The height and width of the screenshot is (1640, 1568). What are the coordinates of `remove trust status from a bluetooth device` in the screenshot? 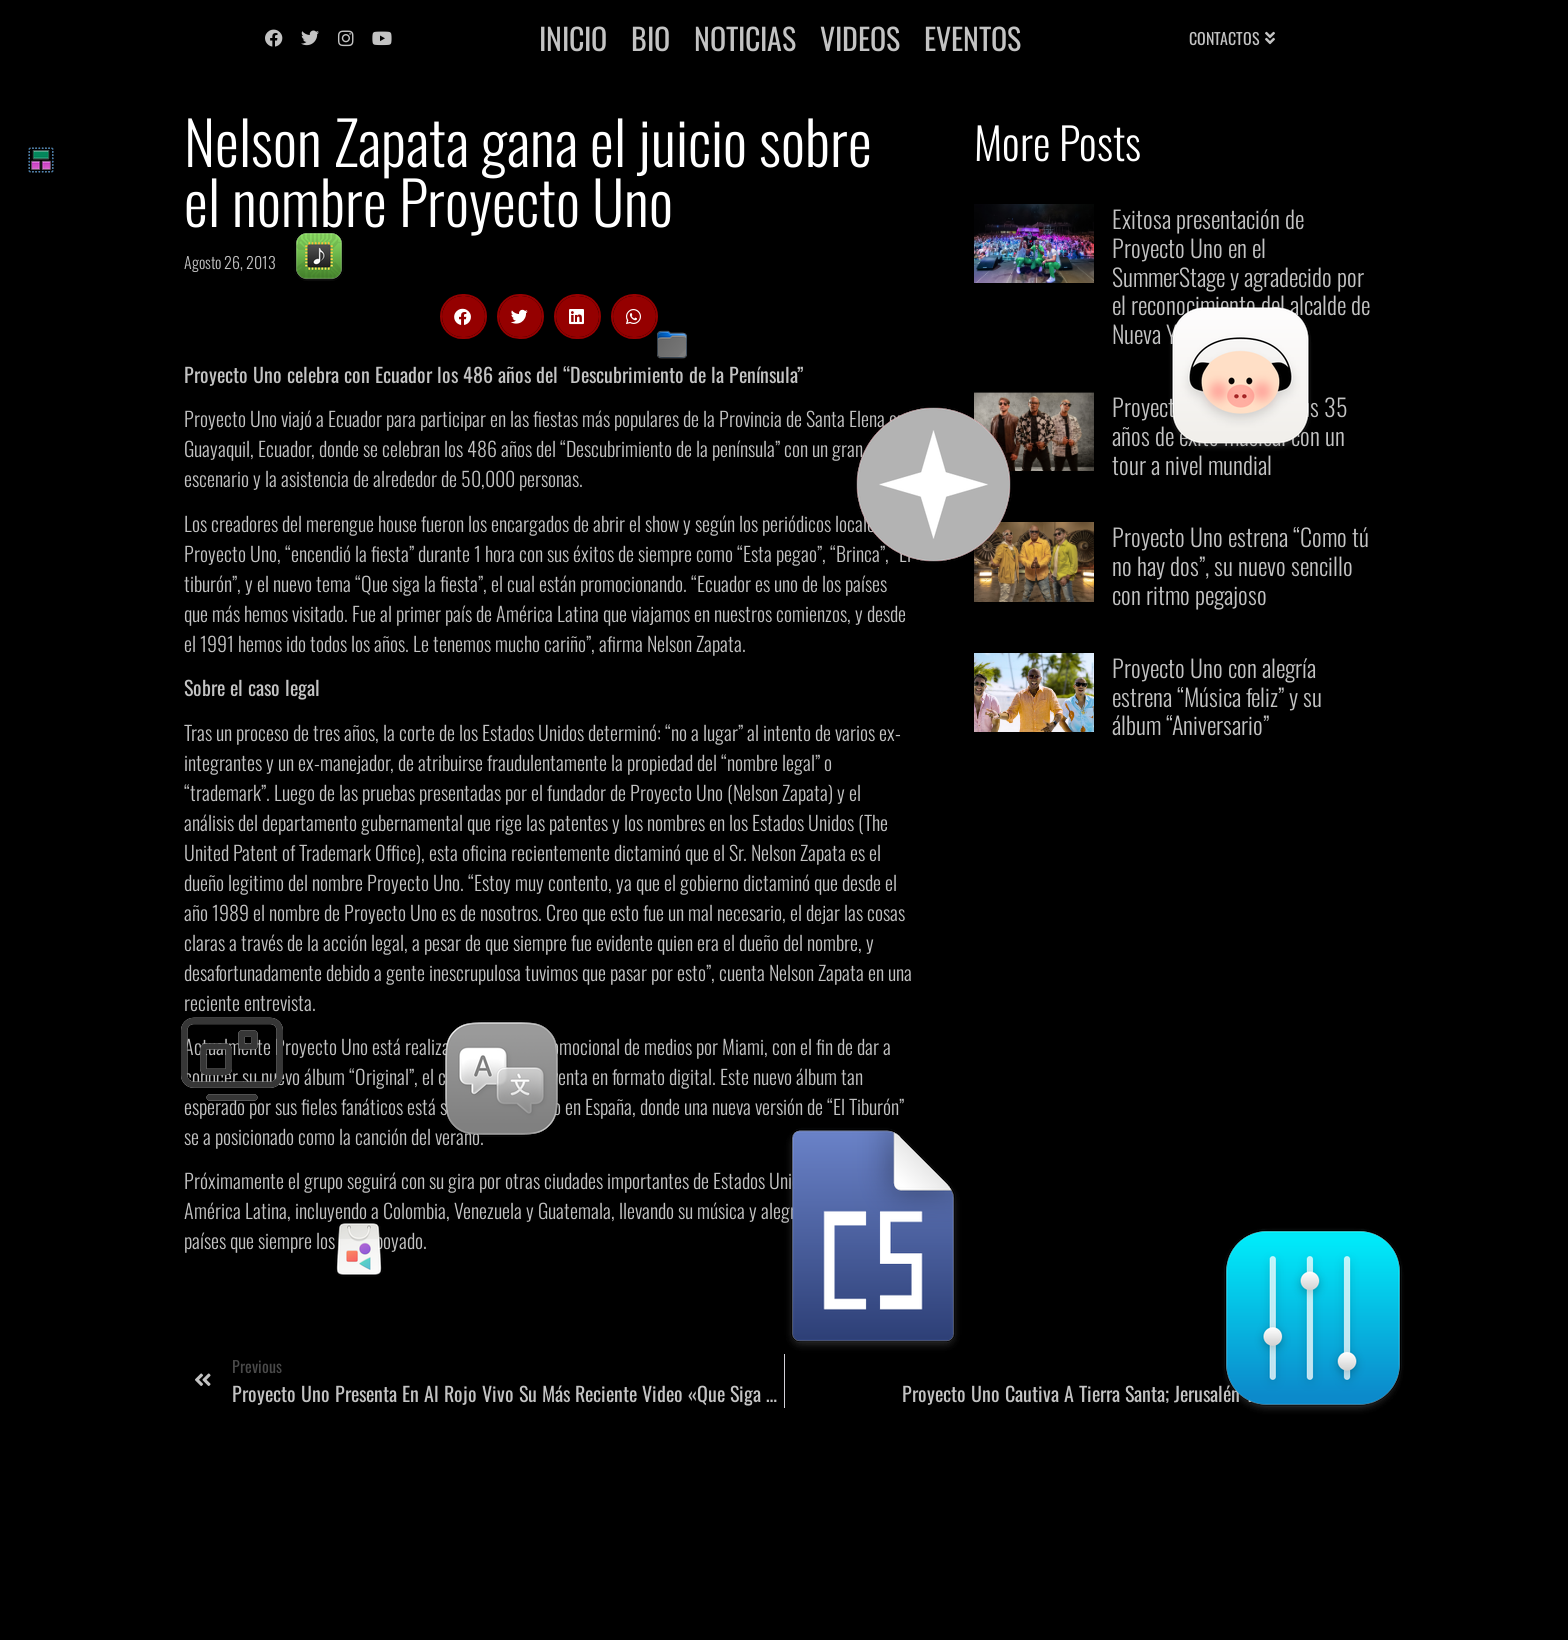 It's located at (933, 484).